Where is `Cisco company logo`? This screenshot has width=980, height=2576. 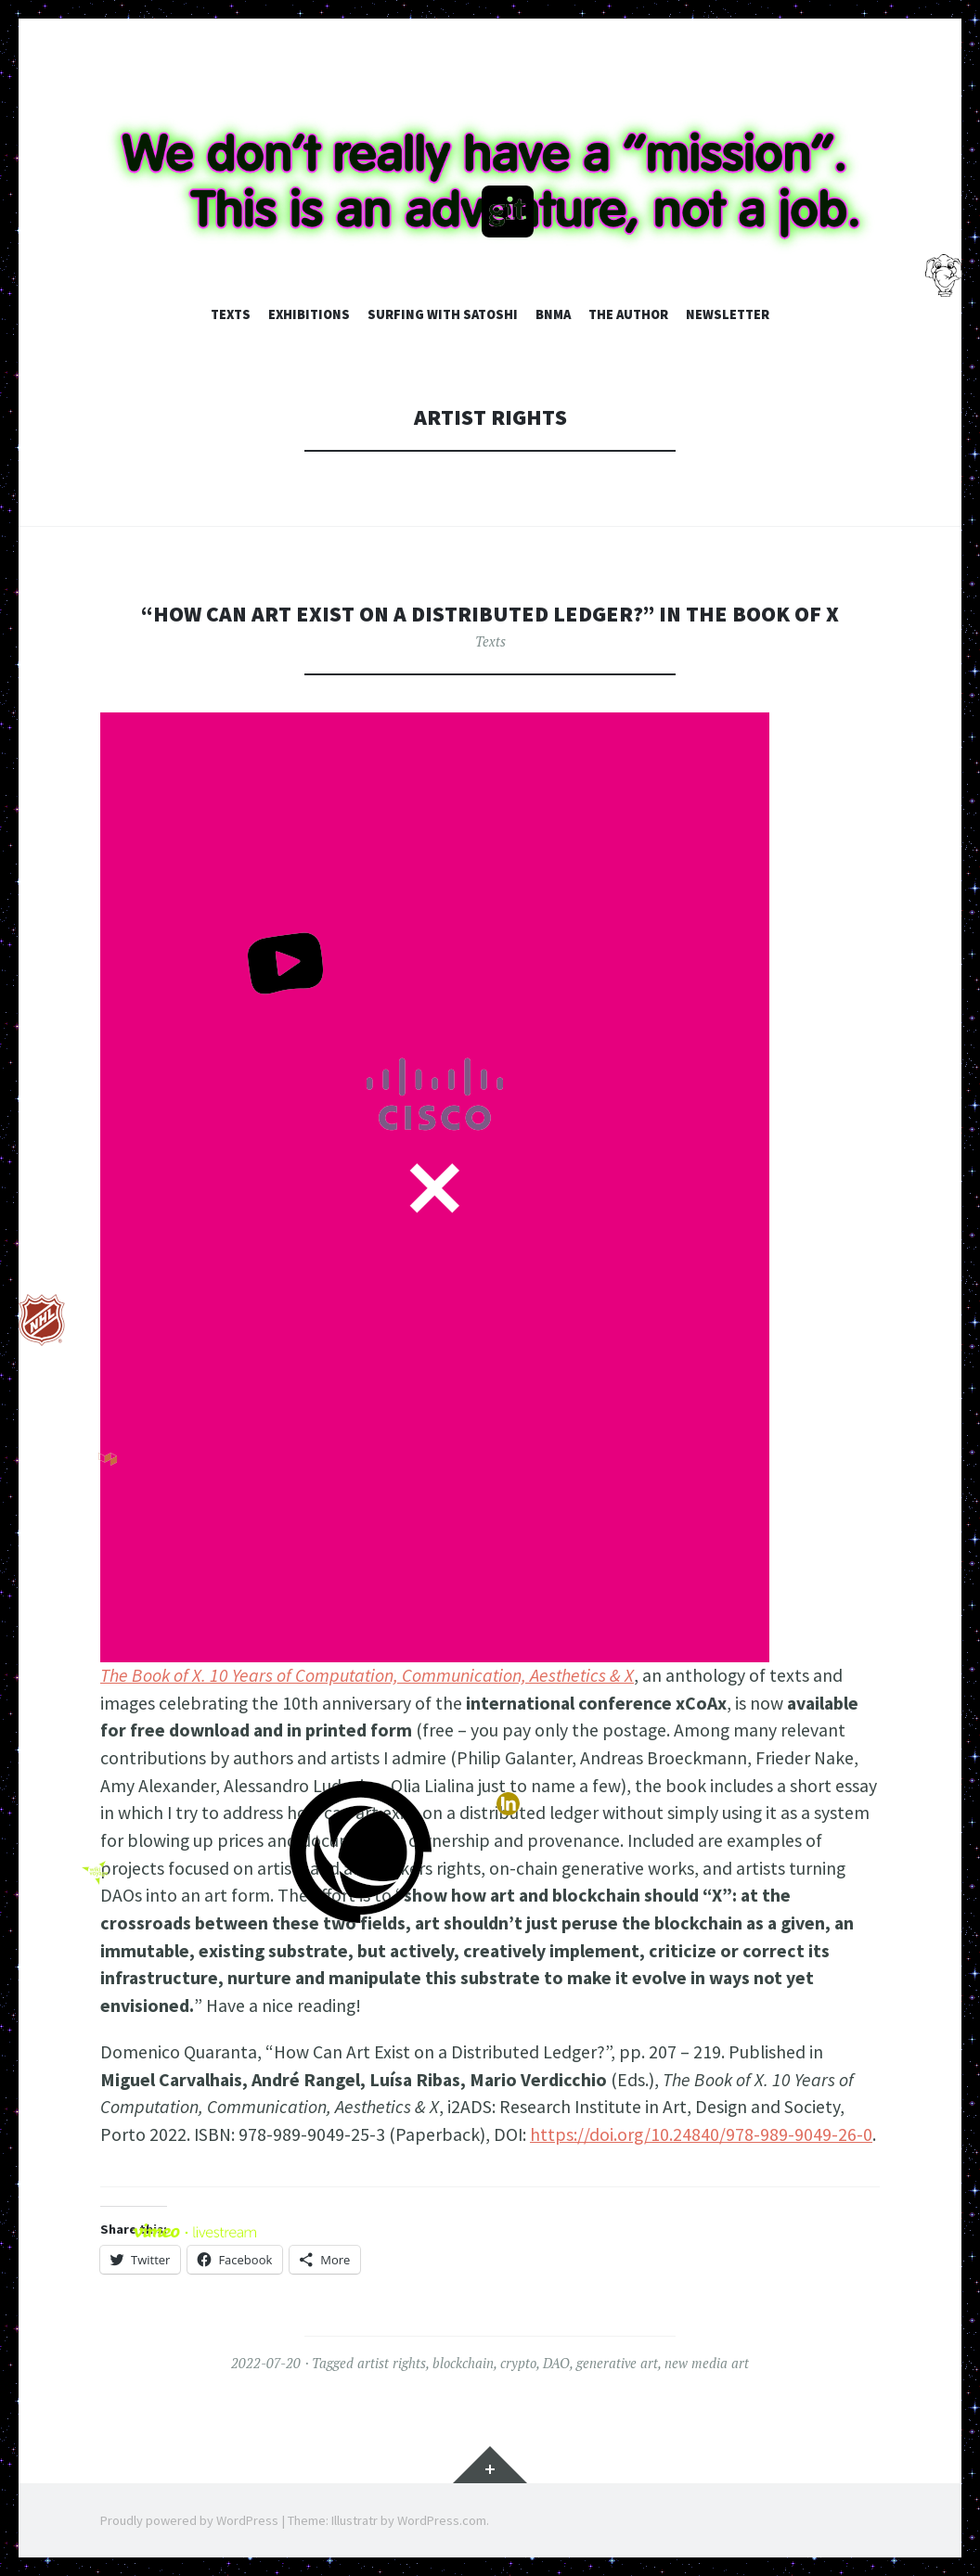 Cisco company logo is located at coordinates (434, 1094).